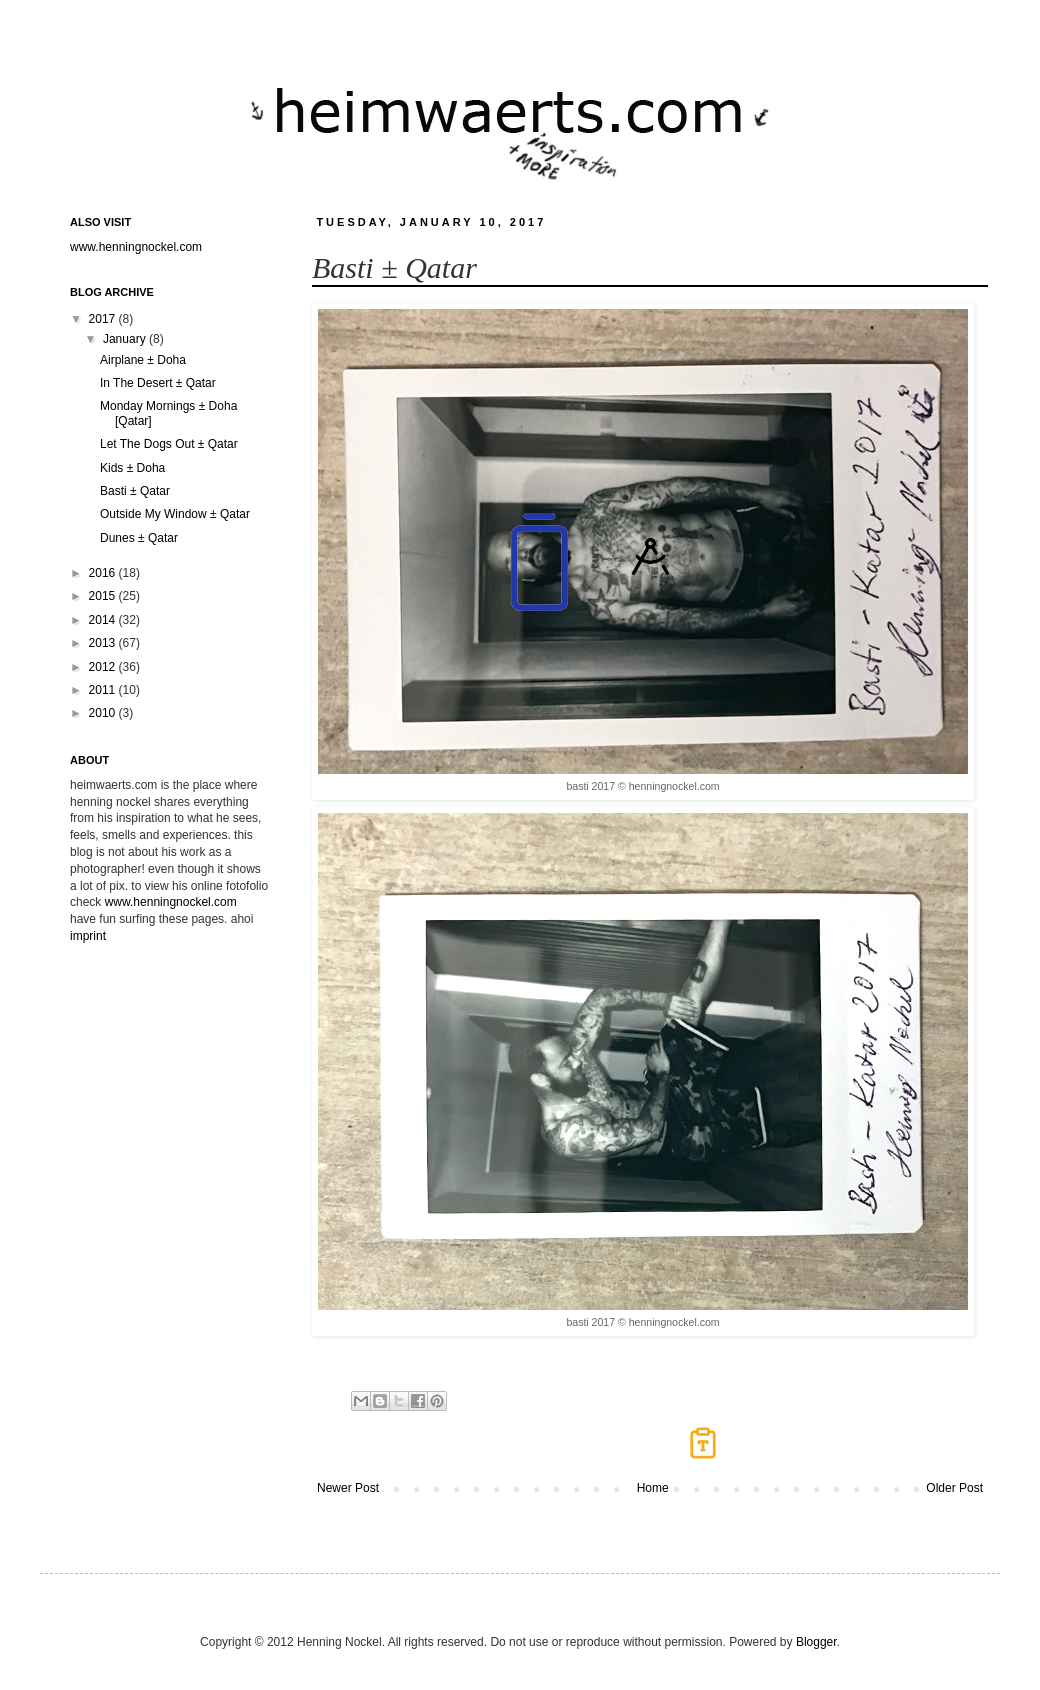 This screenshot has height=1690, width=1040. Describe the element at coordinates (539, 563) in the screenshot. I see `indicates empty or depleted battery` at that location.